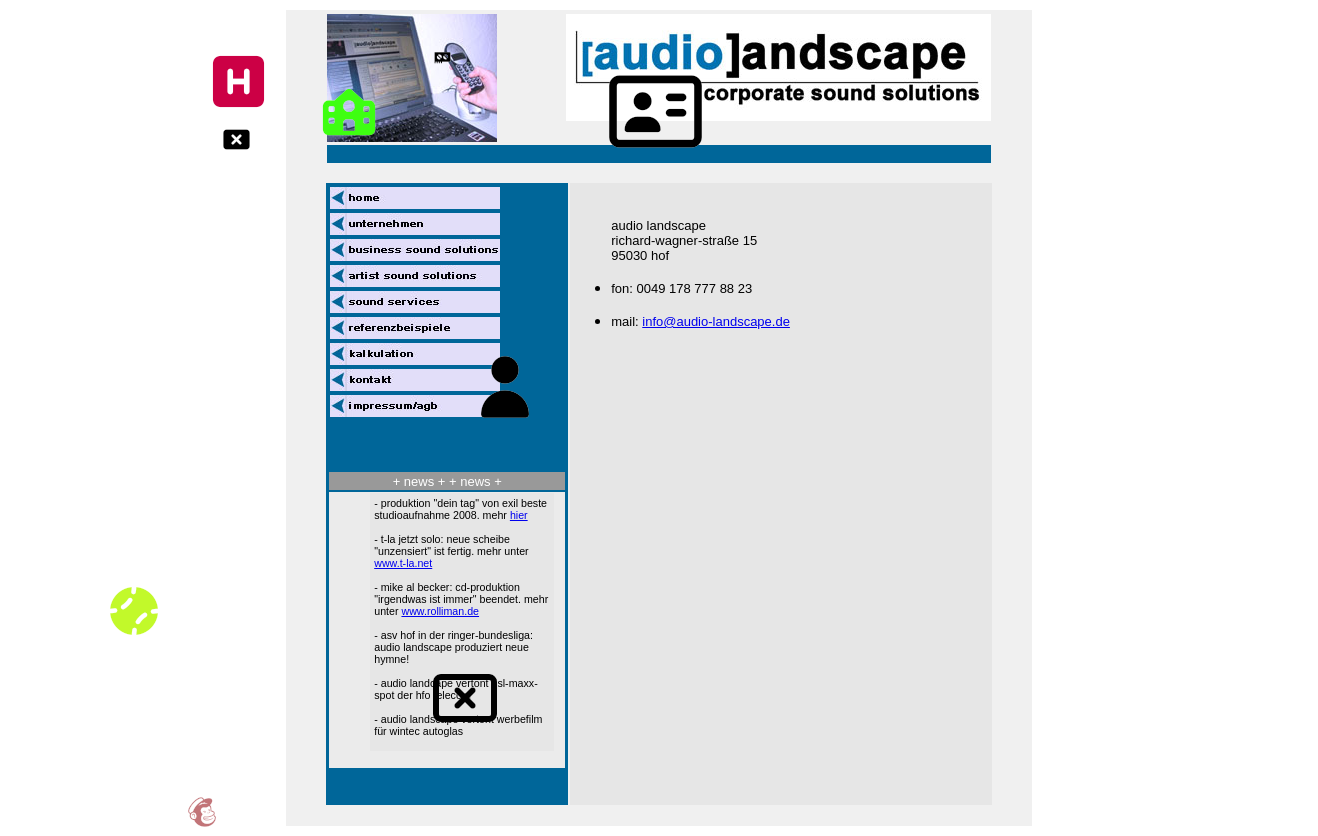 The width and height of the screenshot is (1318, 836). What do you see at coordinates (202, 812) in the screenshot?
I see `open mailchimp email marketing platform` at bounding box center [202, 812].